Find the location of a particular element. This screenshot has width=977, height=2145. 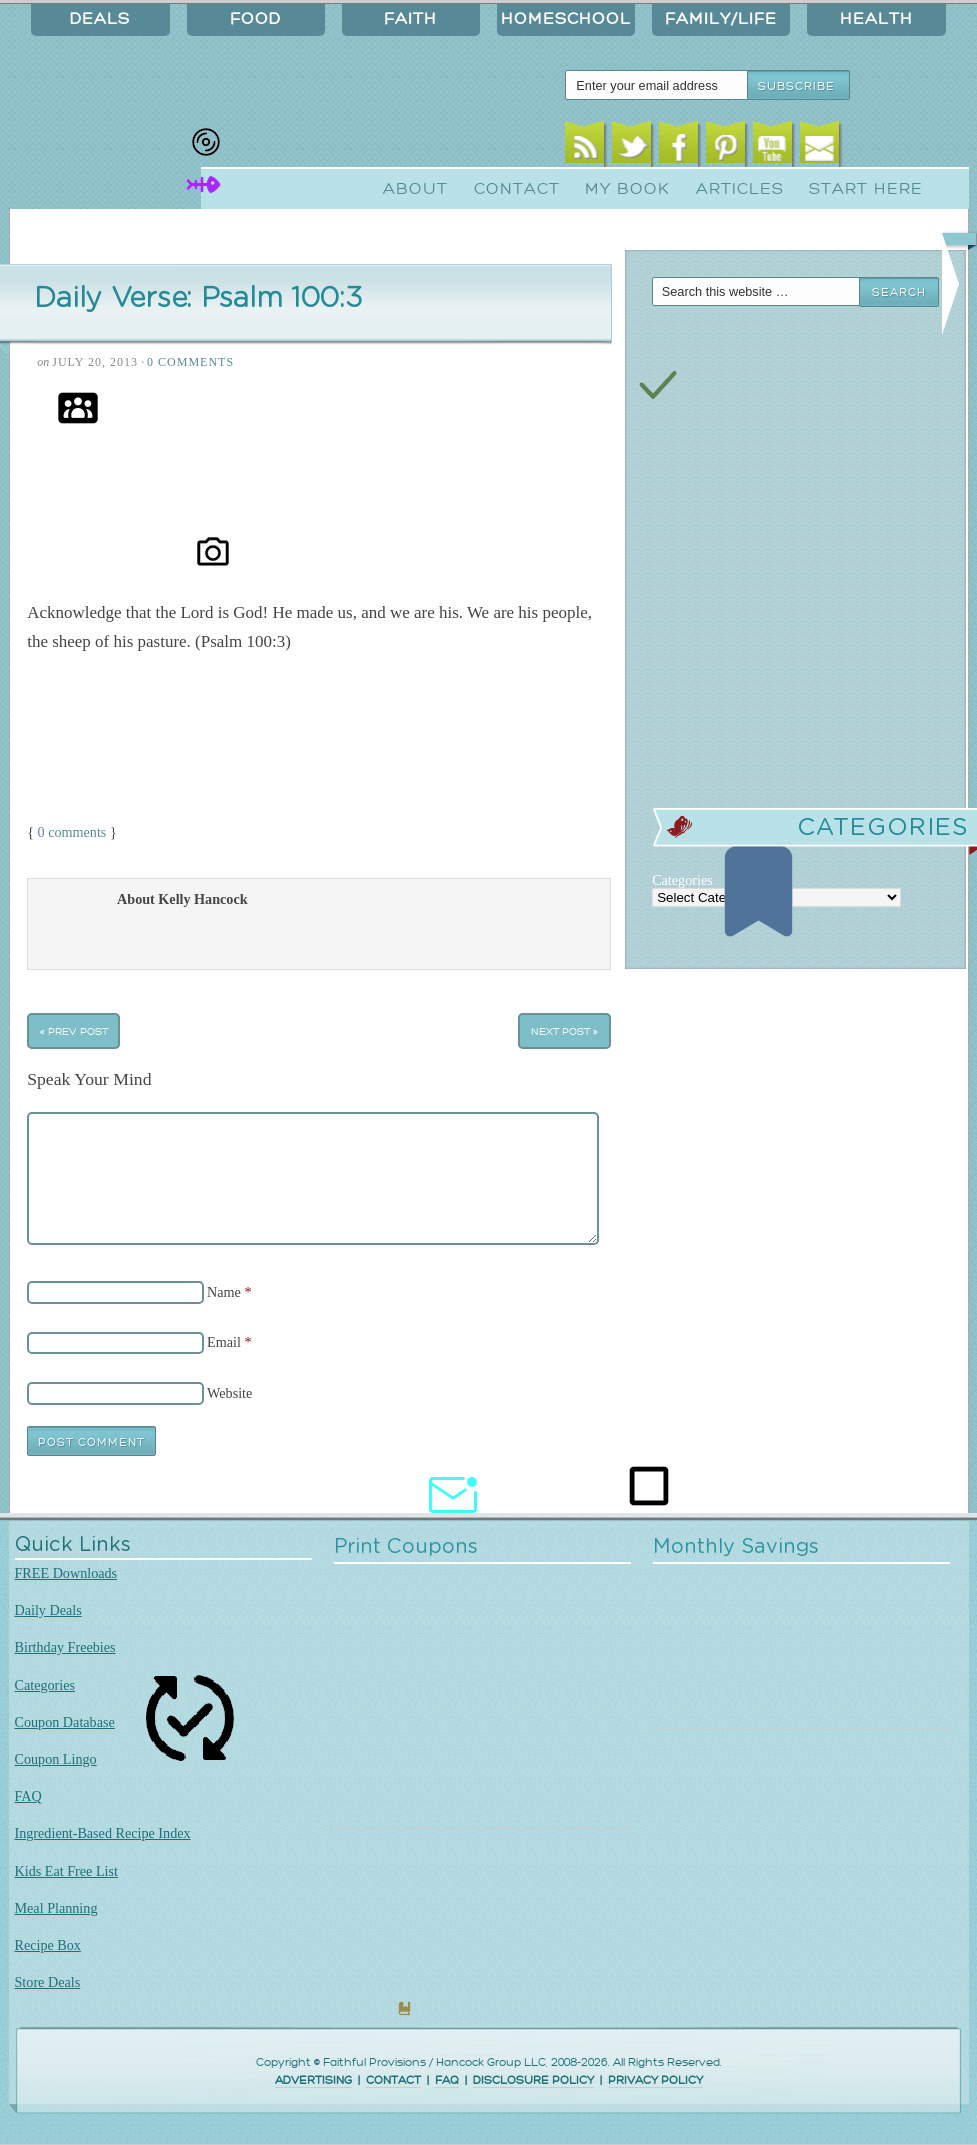

indicates empty state or no results found is located at coordinates (203, 184).